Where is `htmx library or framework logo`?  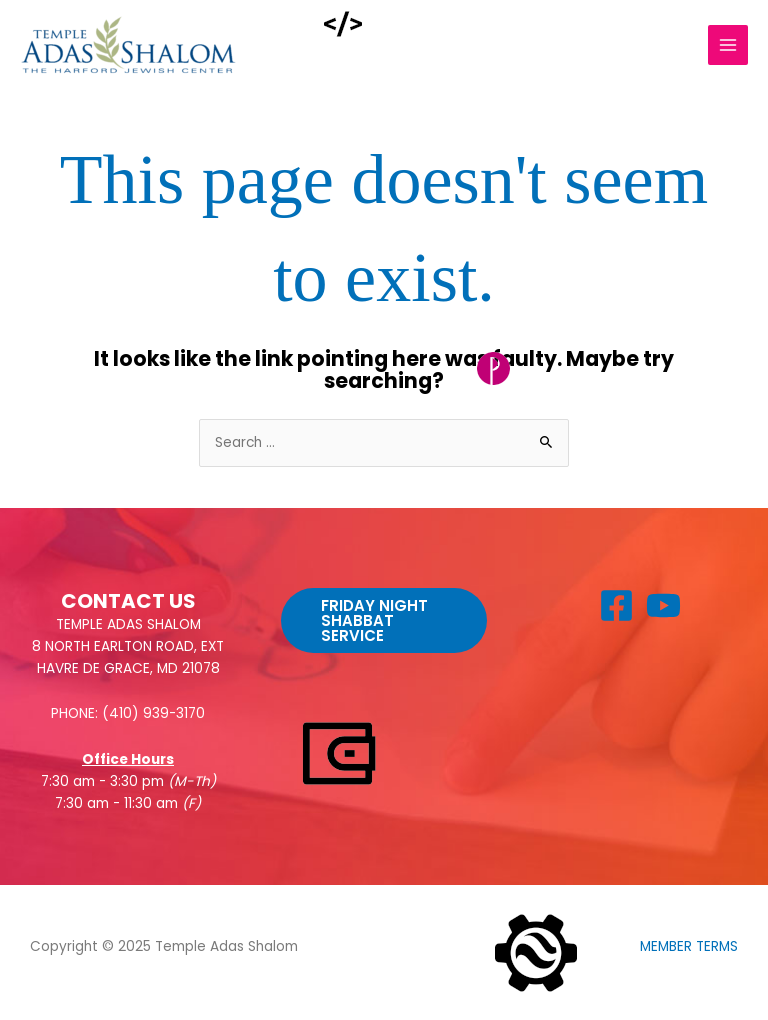 htmx library or framework logo is located at coordinates (343, 24).